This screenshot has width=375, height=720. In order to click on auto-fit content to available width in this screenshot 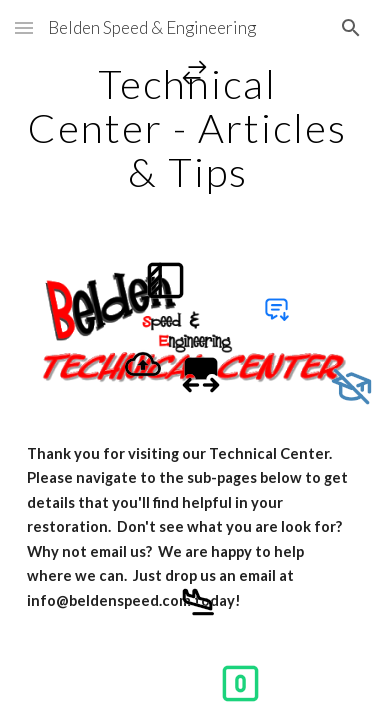, I will do `click(201, 374)`.